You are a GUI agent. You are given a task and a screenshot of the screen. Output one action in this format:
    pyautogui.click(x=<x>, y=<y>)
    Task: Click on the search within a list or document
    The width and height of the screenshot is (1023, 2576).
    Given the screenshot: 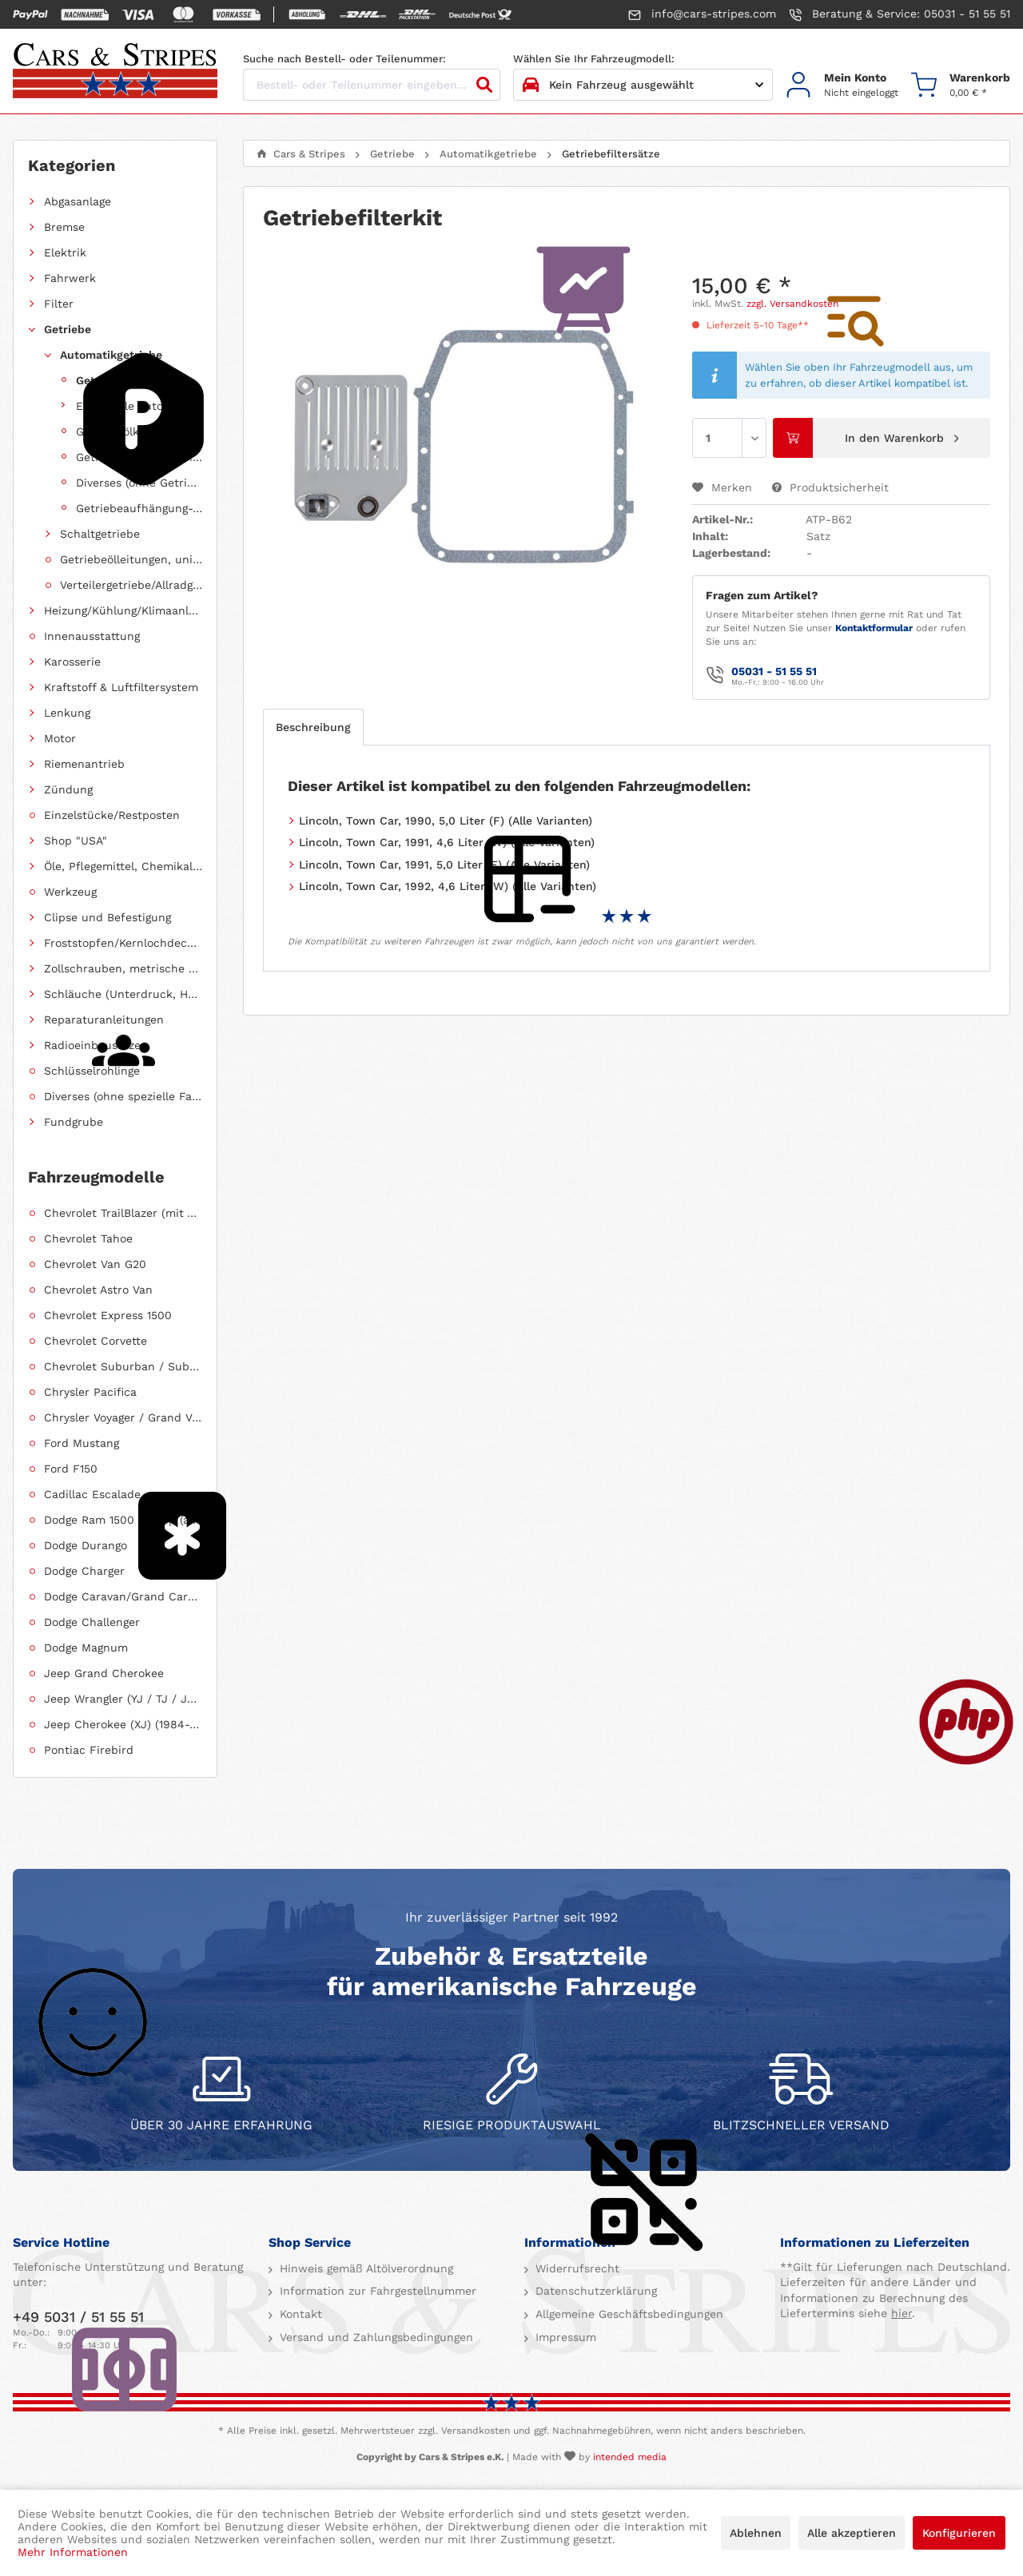 What is the action you would take?
    pyautogui.click(x=854, y=316)
    